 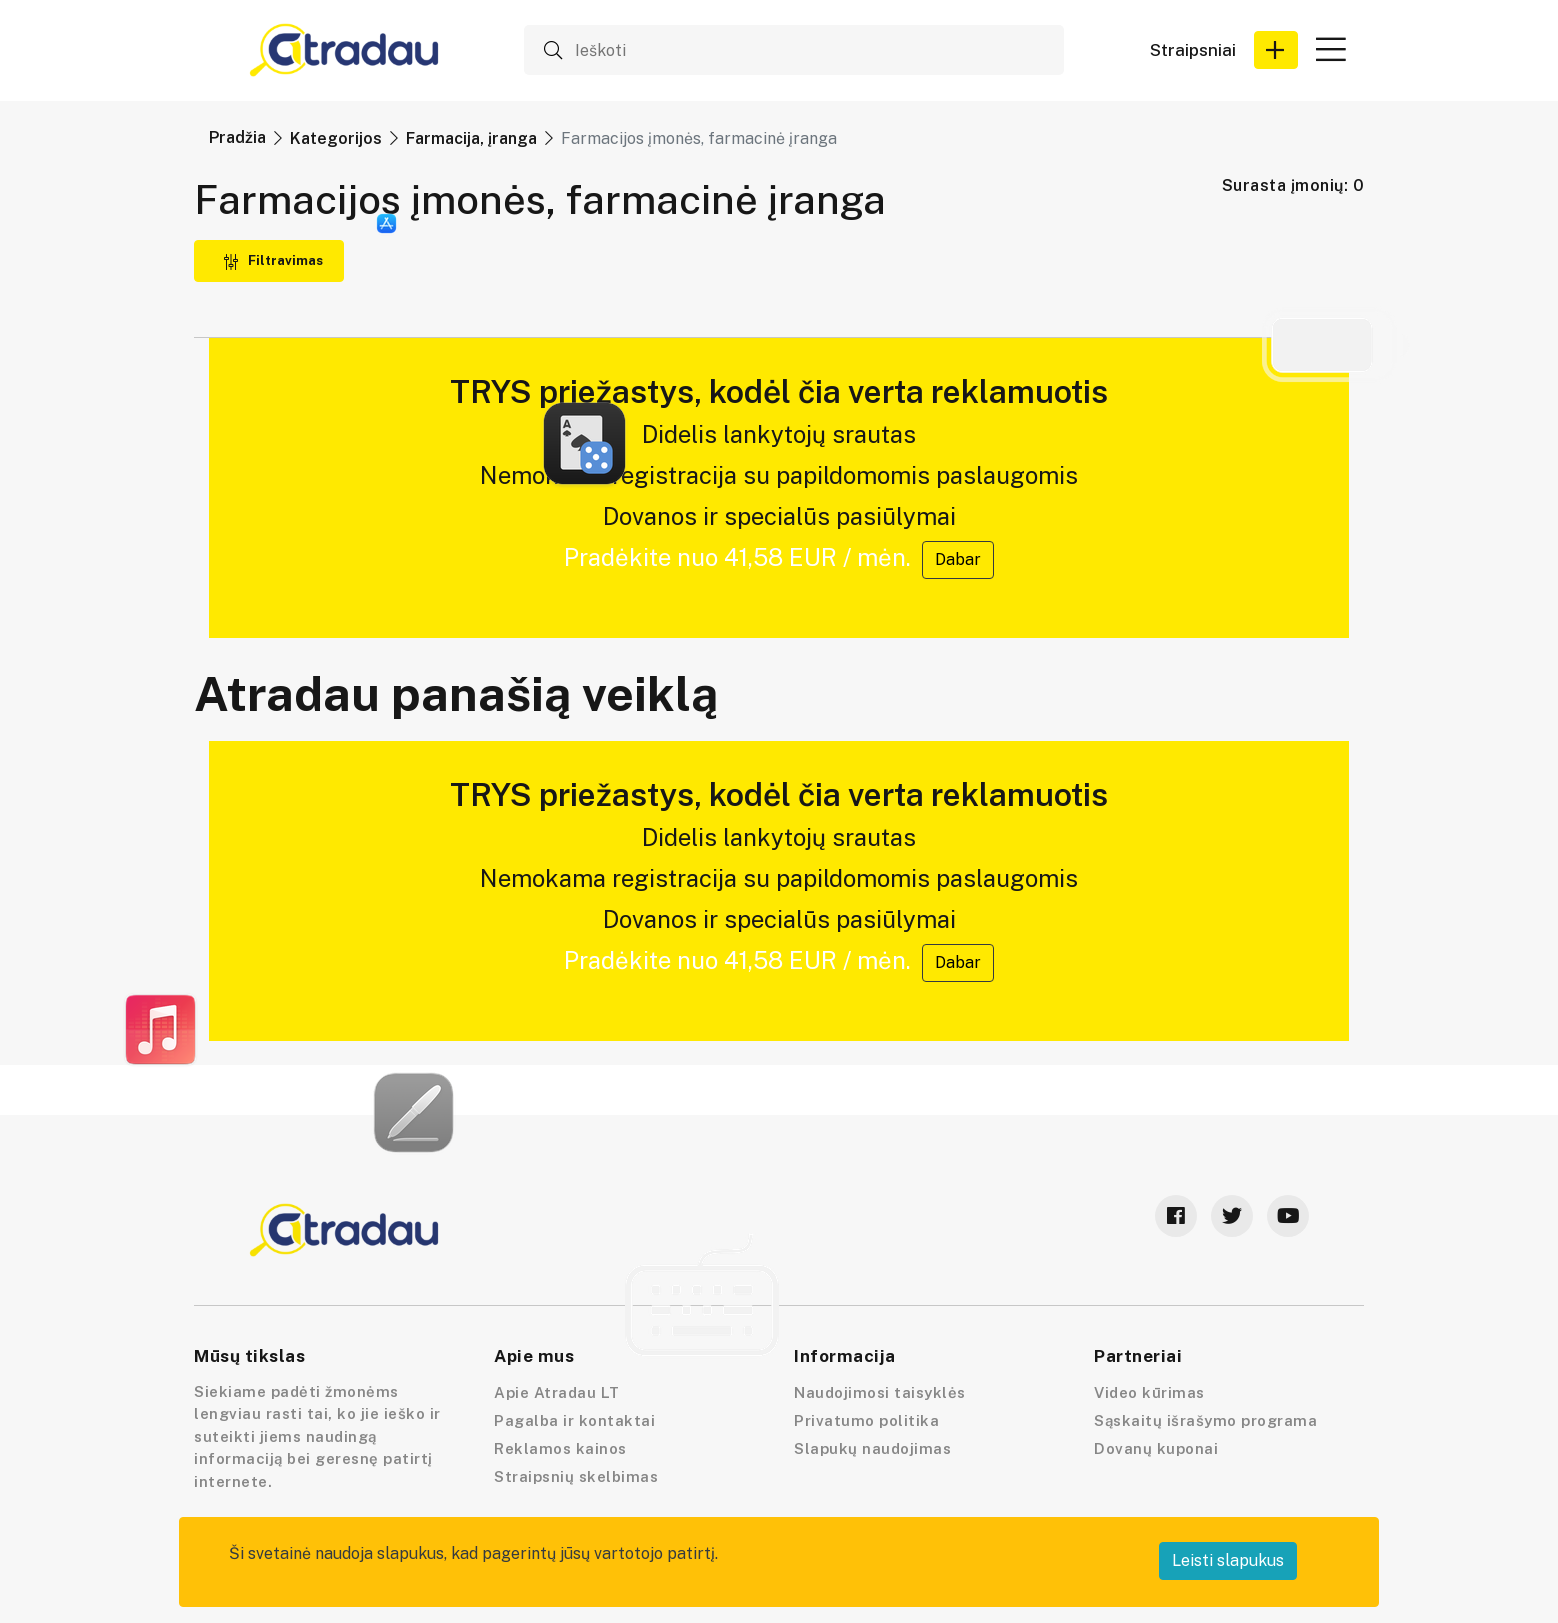 What do you see at coordinates (386, 223) in the screenshot?
I see `open the App Store to browse and download apps` at bounding box center [386, 223].